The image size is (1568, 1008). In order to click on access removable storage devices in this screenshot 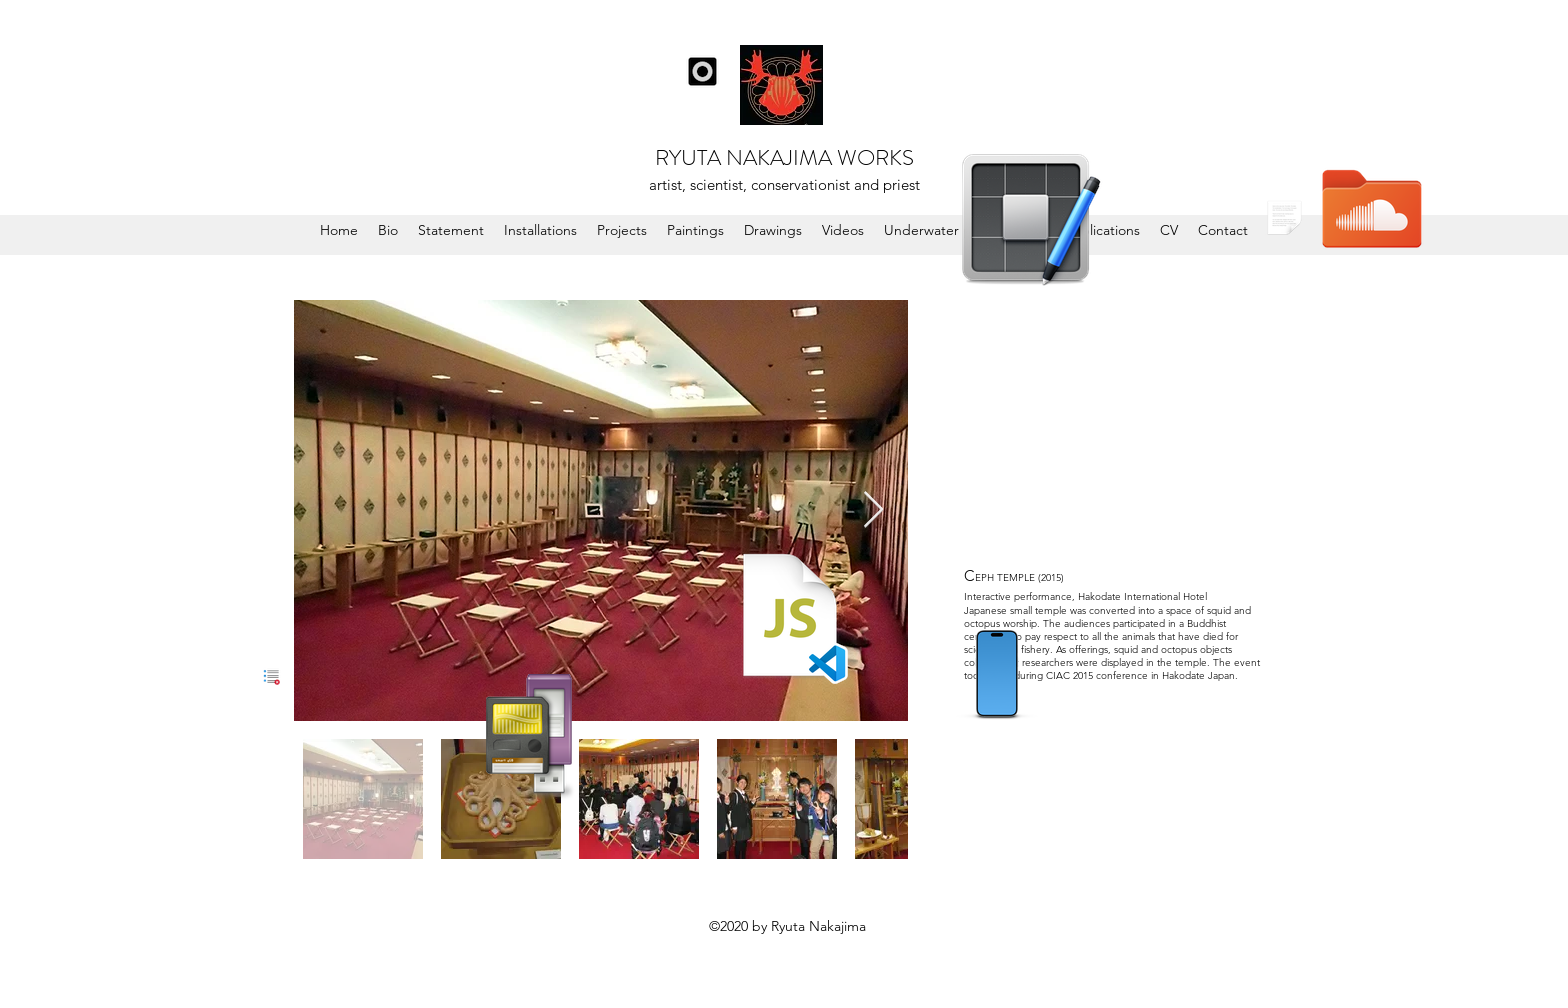, I will do `click(533, 738)`.